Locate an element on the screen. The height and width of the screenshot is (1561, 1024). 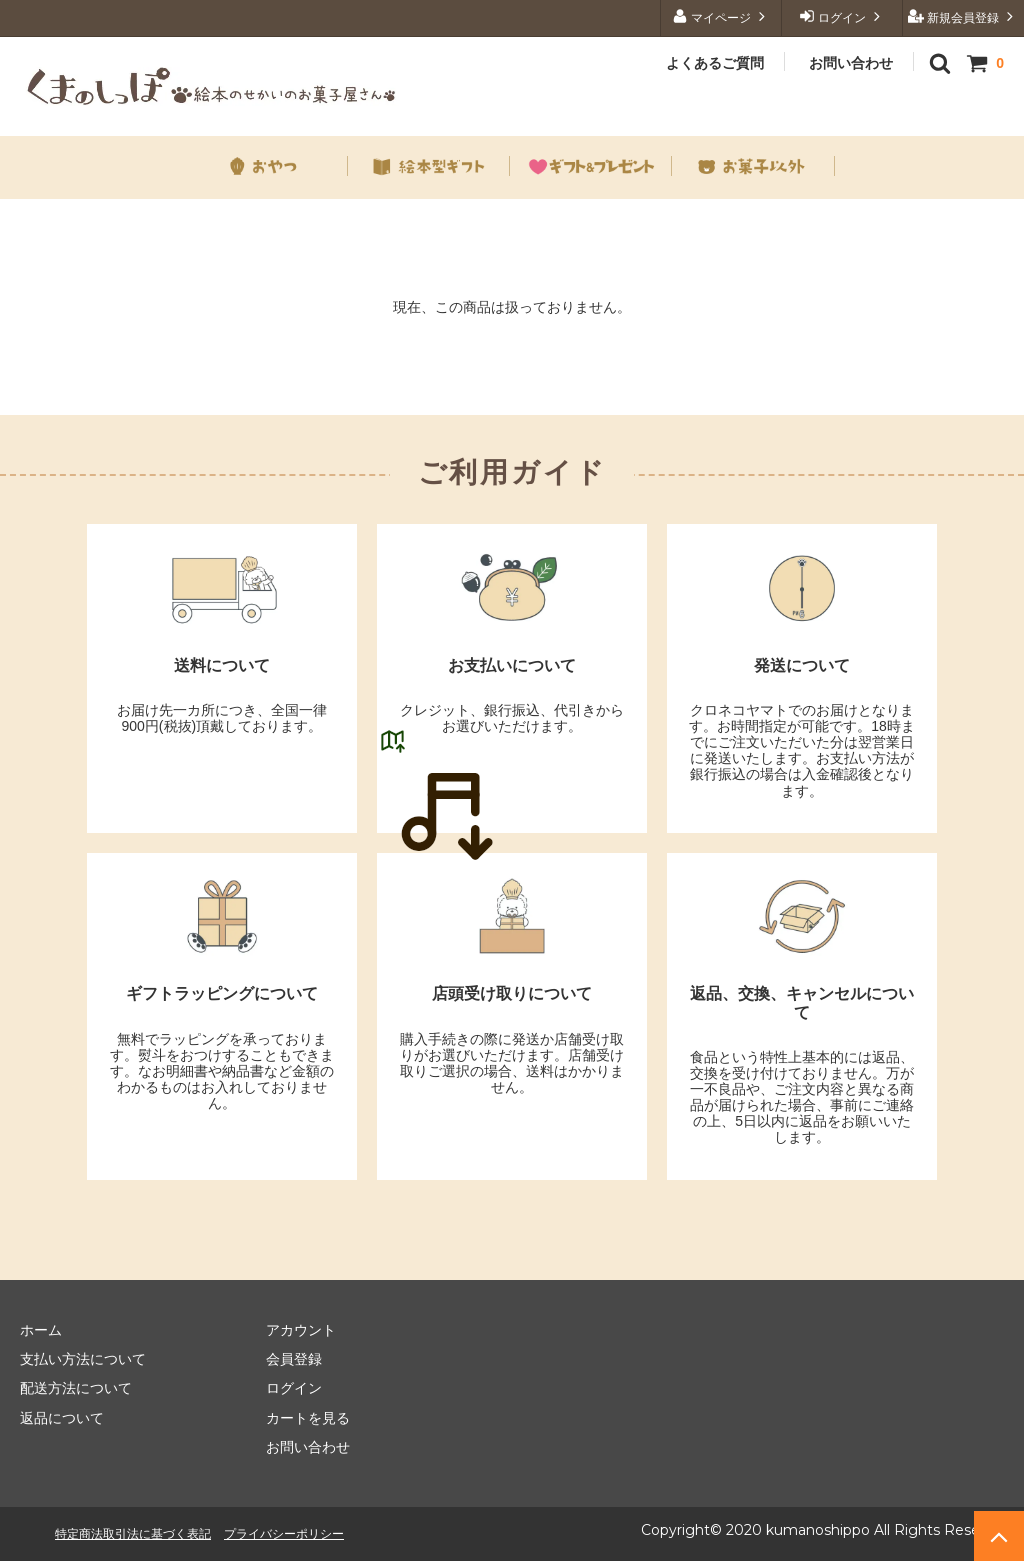
upload or share your current map location is located at coordinates (392, 740).